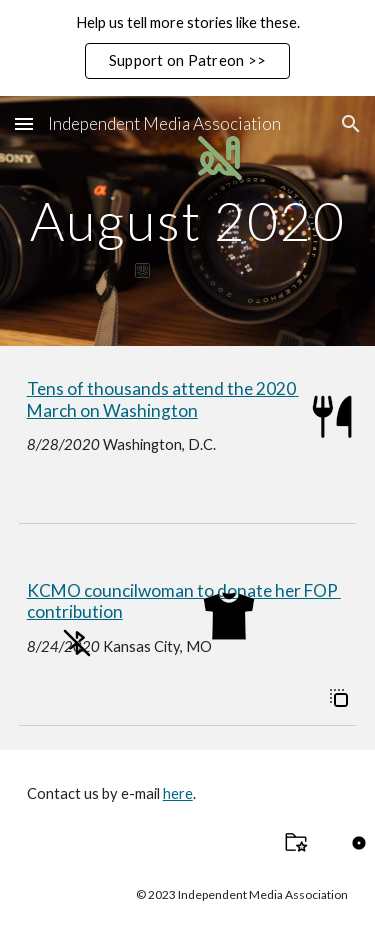 This screenshot has height=934, width=375. What do you see at coordinates (77, 643) in the screenshot?
I see `bluetooth is currently disabled` at bounding box center [77, 643].